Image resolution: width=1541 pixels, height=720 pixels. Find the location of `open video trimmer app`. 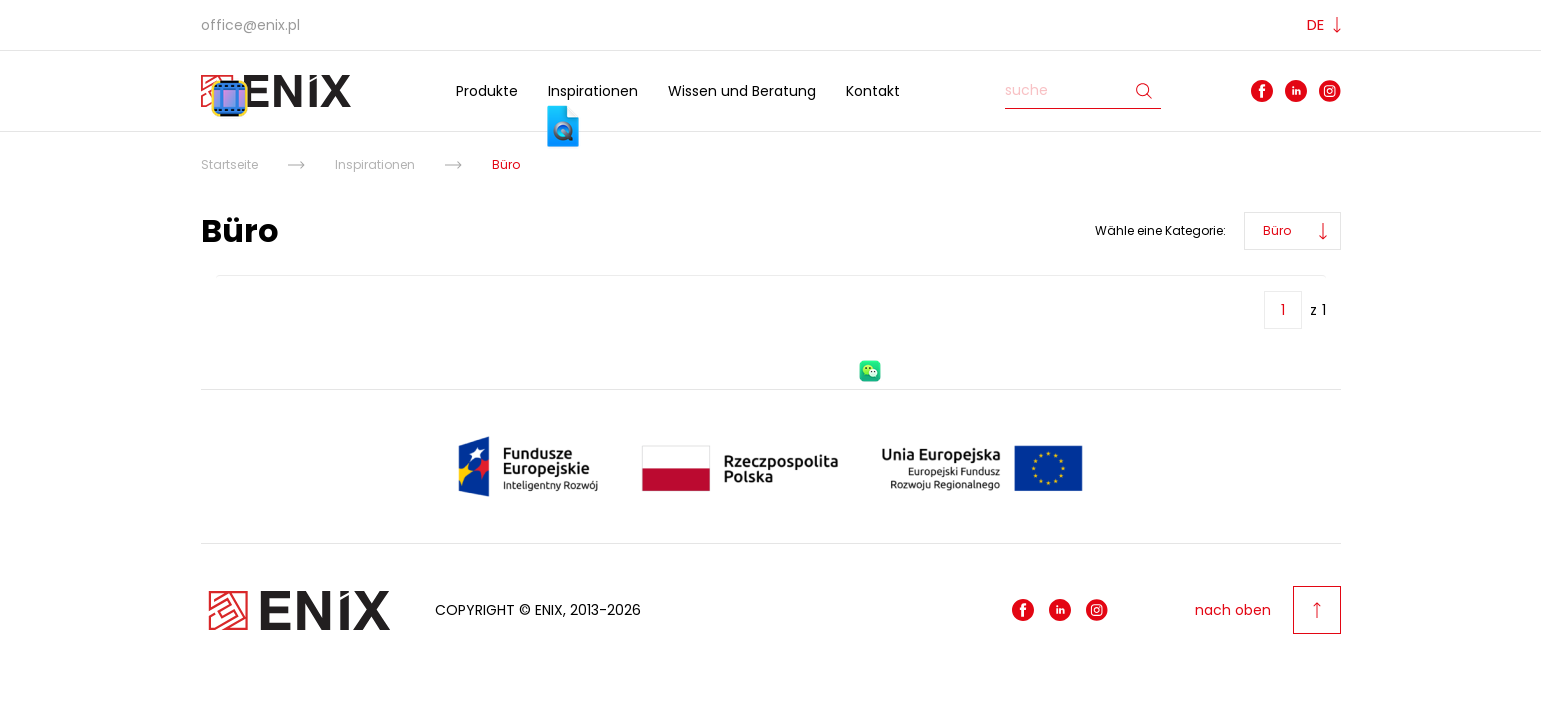

open video trimmer app is located at coordinates (229, 98).